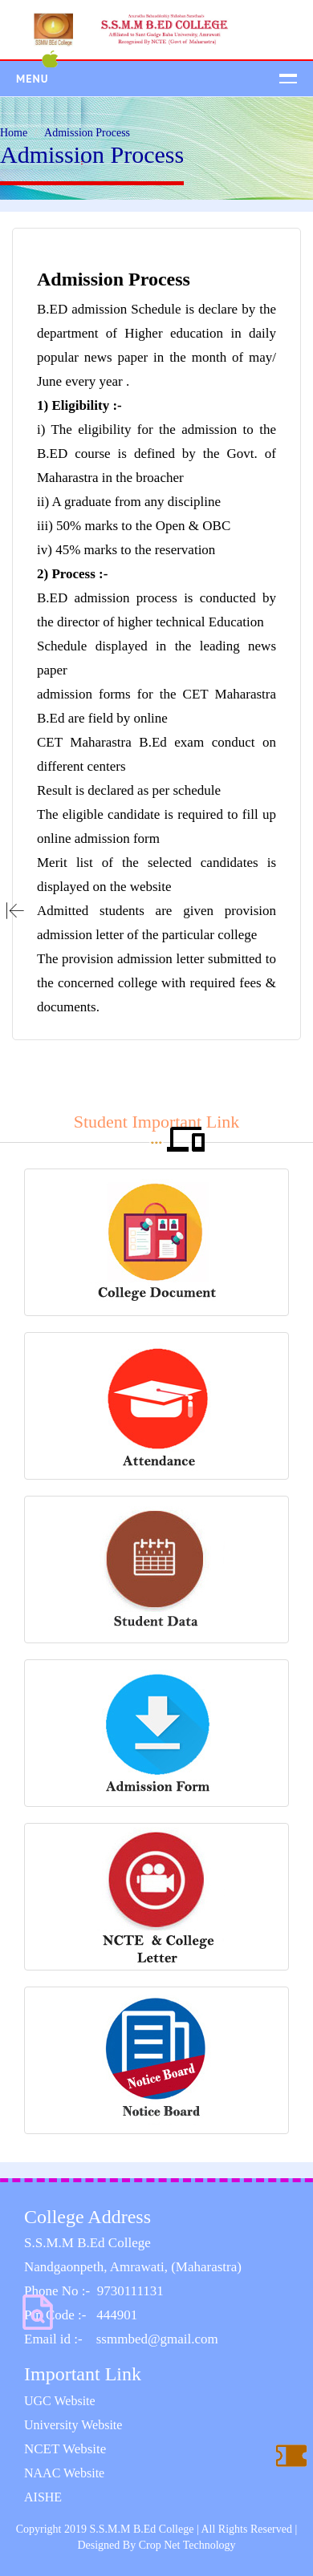 The image size is (313, 2576). What do you see at coordinates (38, 2312) in the screenshot?
I see `search within a document or file` at bounding box center [38, 2312].